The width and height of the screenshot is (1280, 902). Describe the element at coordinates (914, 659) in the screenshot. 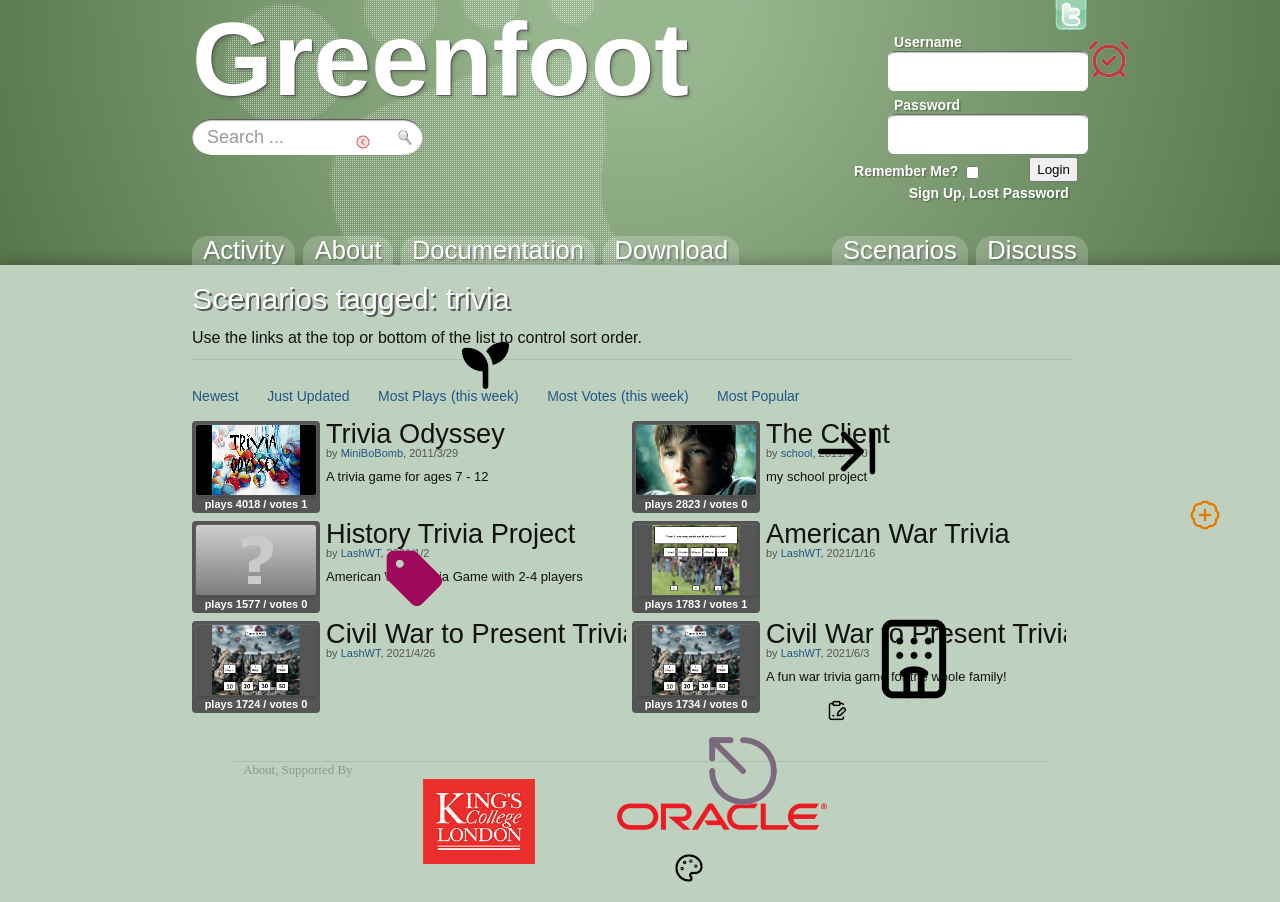

I see `find nearby hotels or accommodations` at that location.